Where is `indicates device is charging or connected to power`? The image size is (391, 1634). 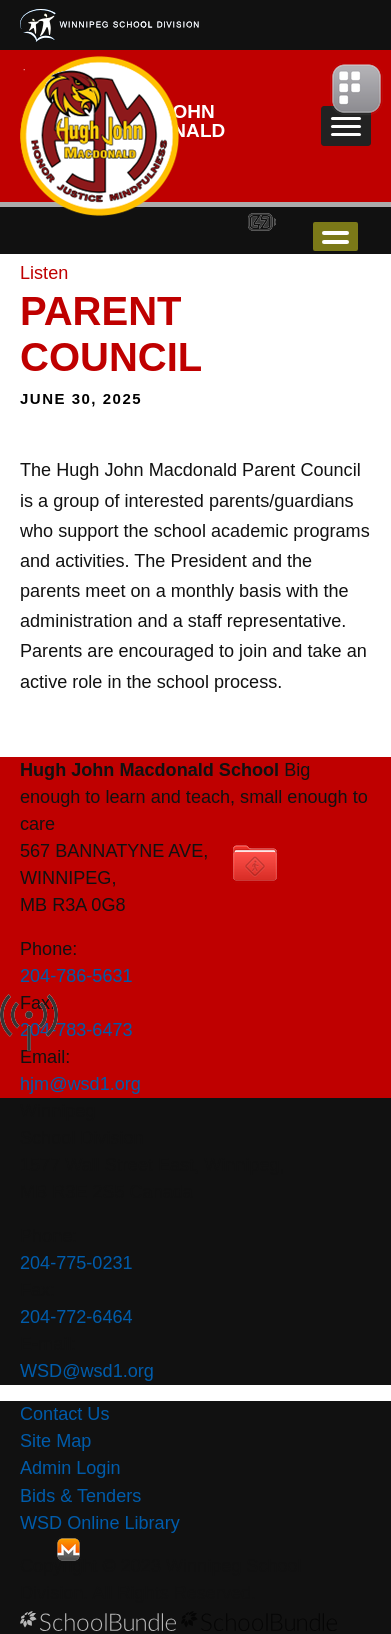 indicates device is charging or connected to power is located at coordinates (262, 222).